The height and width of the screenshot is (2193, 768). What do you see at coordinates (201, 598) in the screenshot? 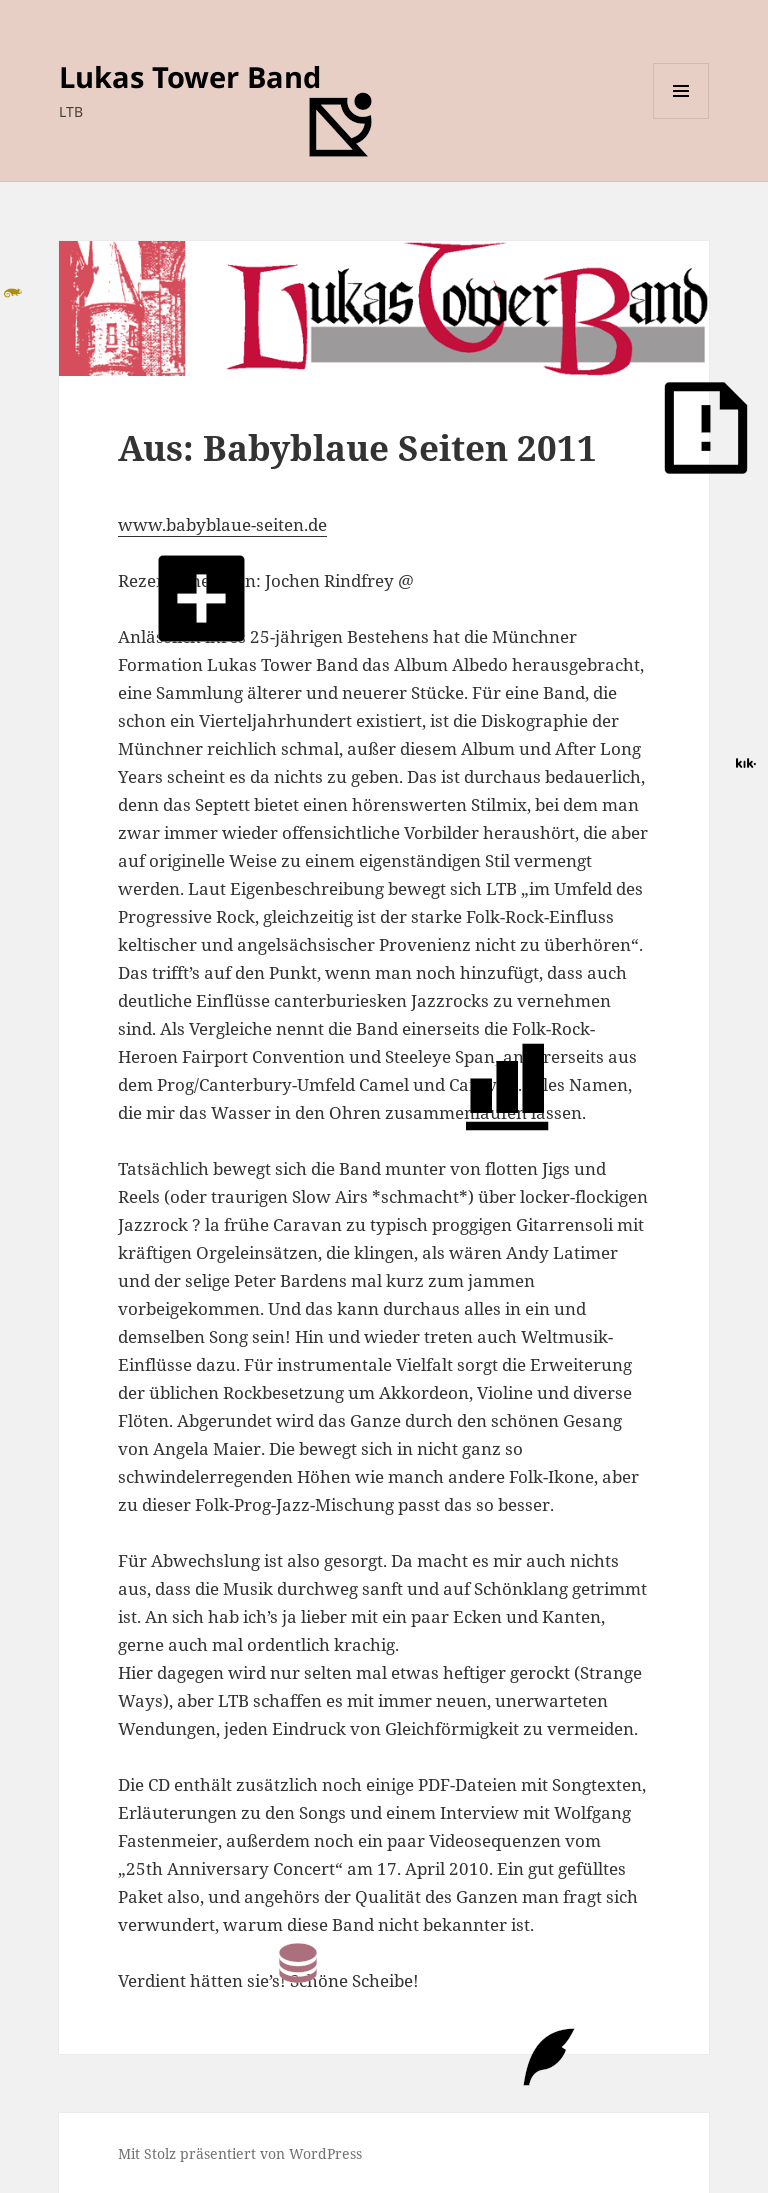
I see `add a new item or content` at bounding box center [201, 598].